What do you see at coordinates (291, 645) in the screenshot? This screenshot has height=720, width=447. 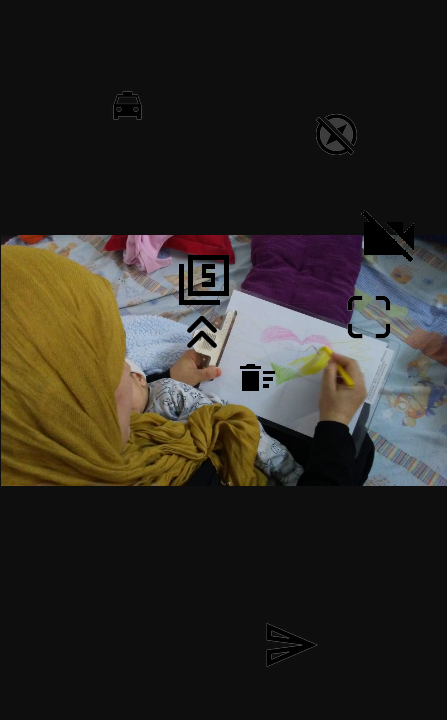 I see `send a message or email` at bounding box center [291, 645].